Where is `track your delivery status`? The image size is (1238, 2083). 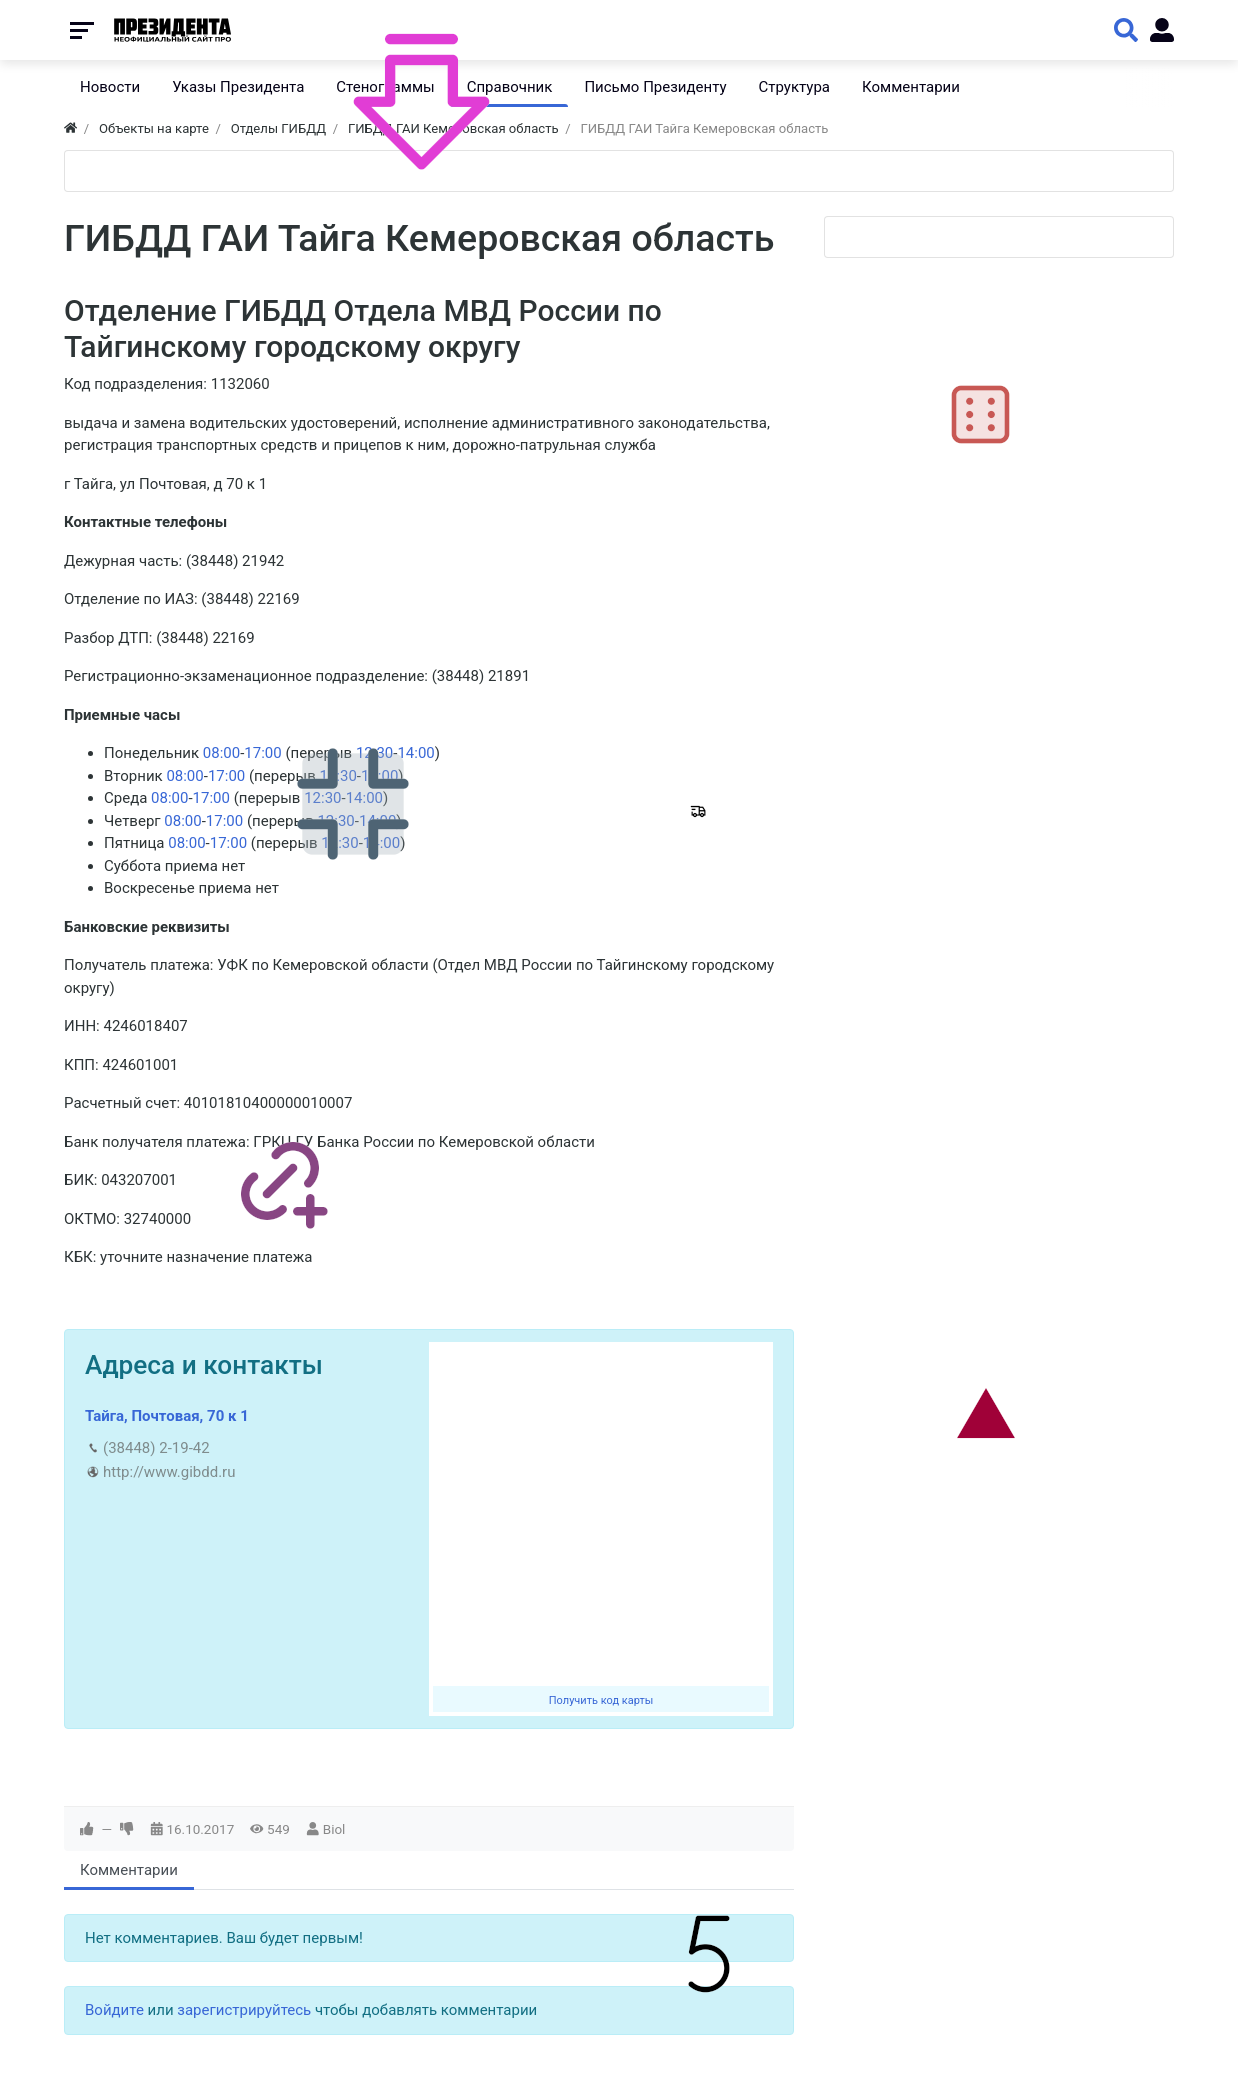 track your delivery status is located at coordinates (698, 811).